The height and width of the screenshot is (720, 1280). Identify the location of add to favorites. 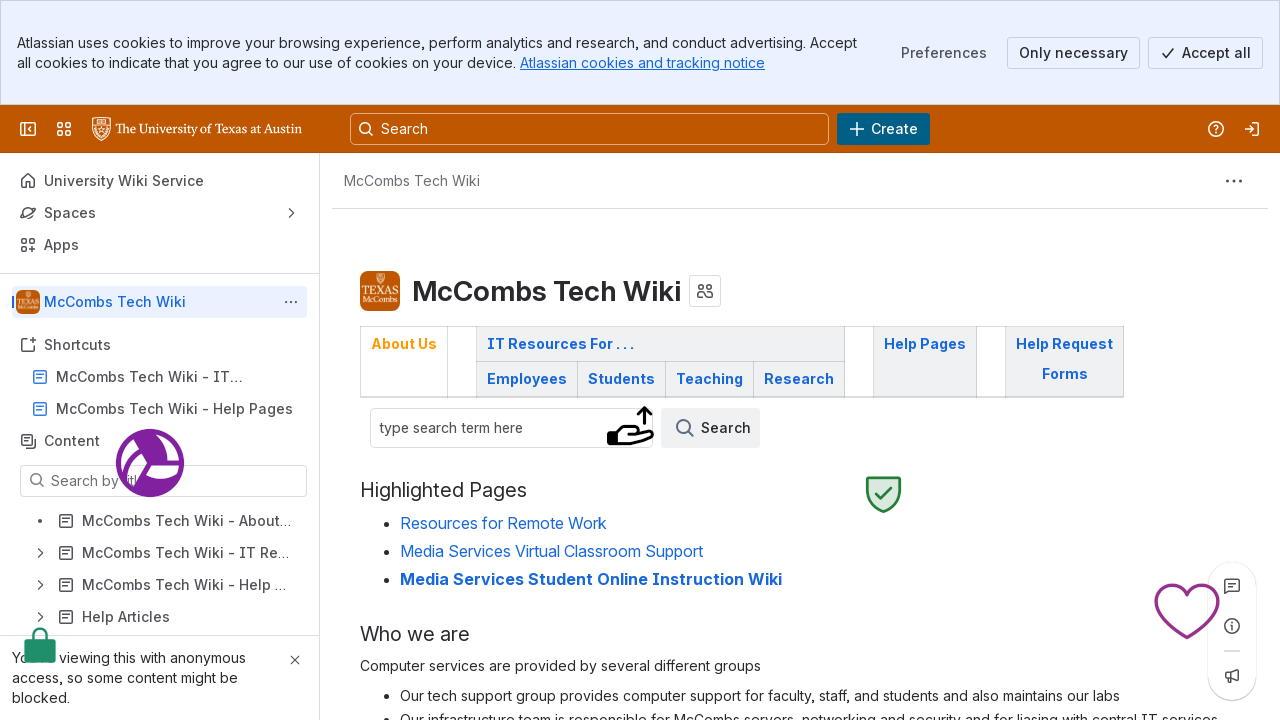
(1187, 609).